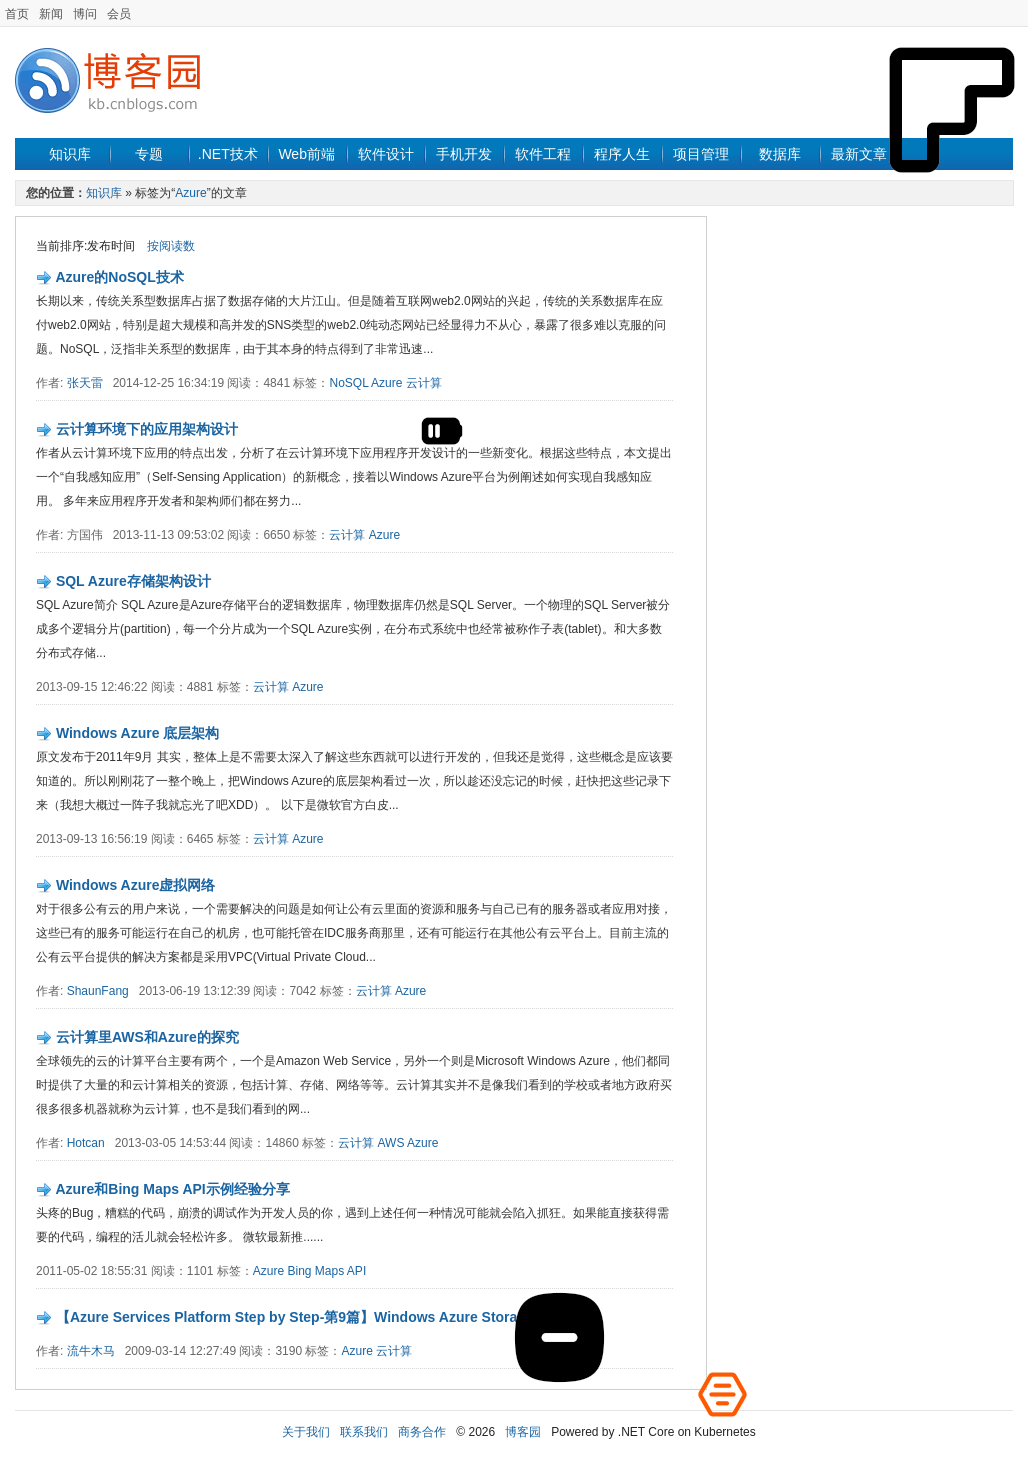 The width and height of the screenshot is (1028, 1471). I want to click on indicates battery level at approximately 50% charge, so click(442, 431).